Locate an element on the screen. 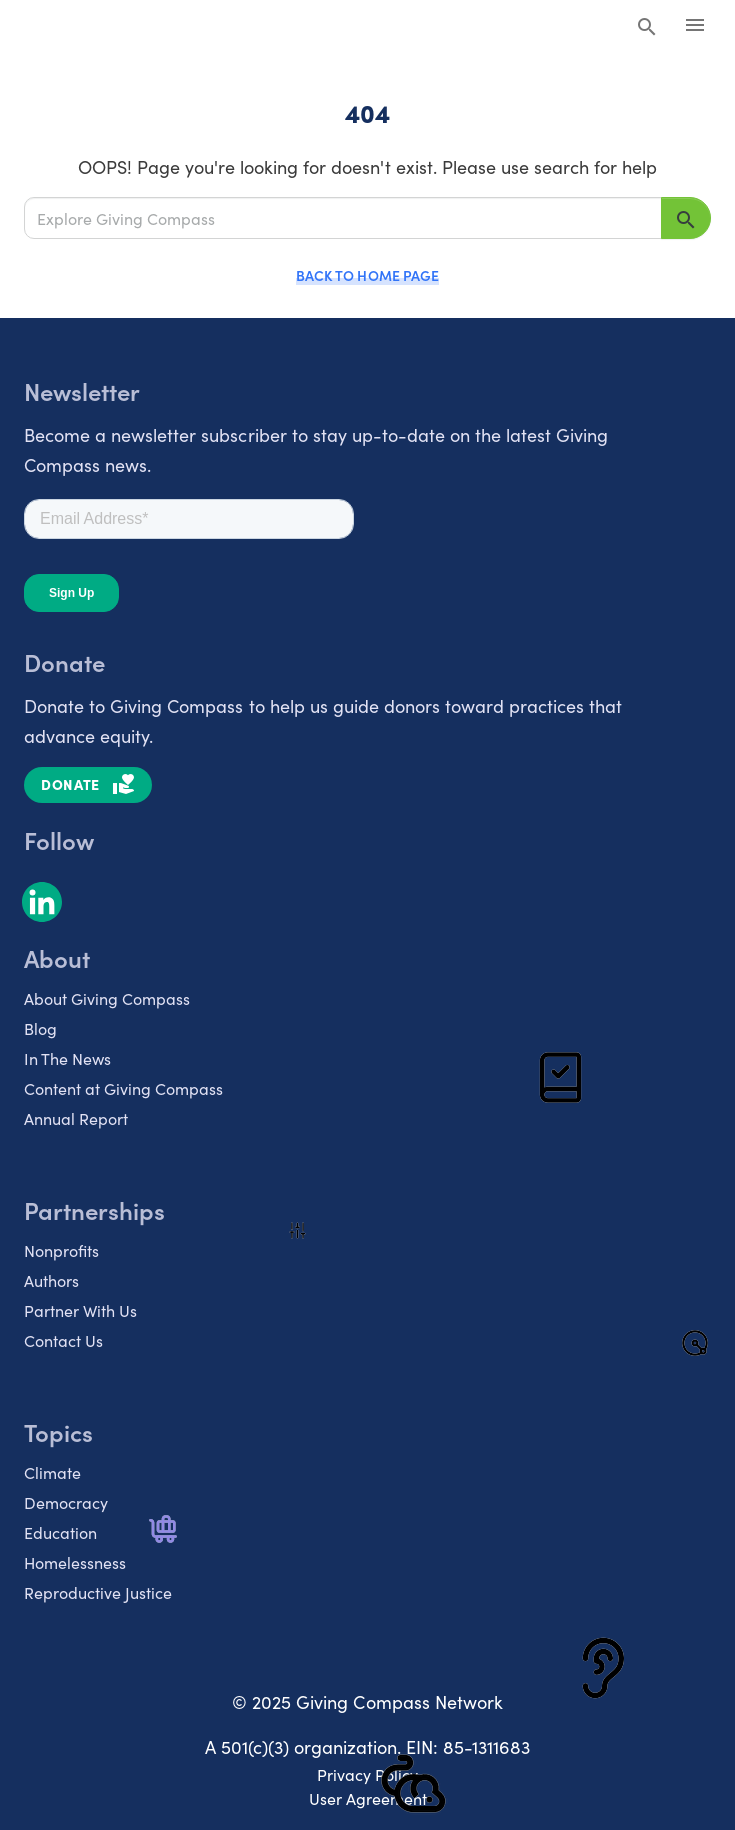 This screenshot has width=735, height=1830. adjust search radius or distance is located at coordinates (695, 1343).